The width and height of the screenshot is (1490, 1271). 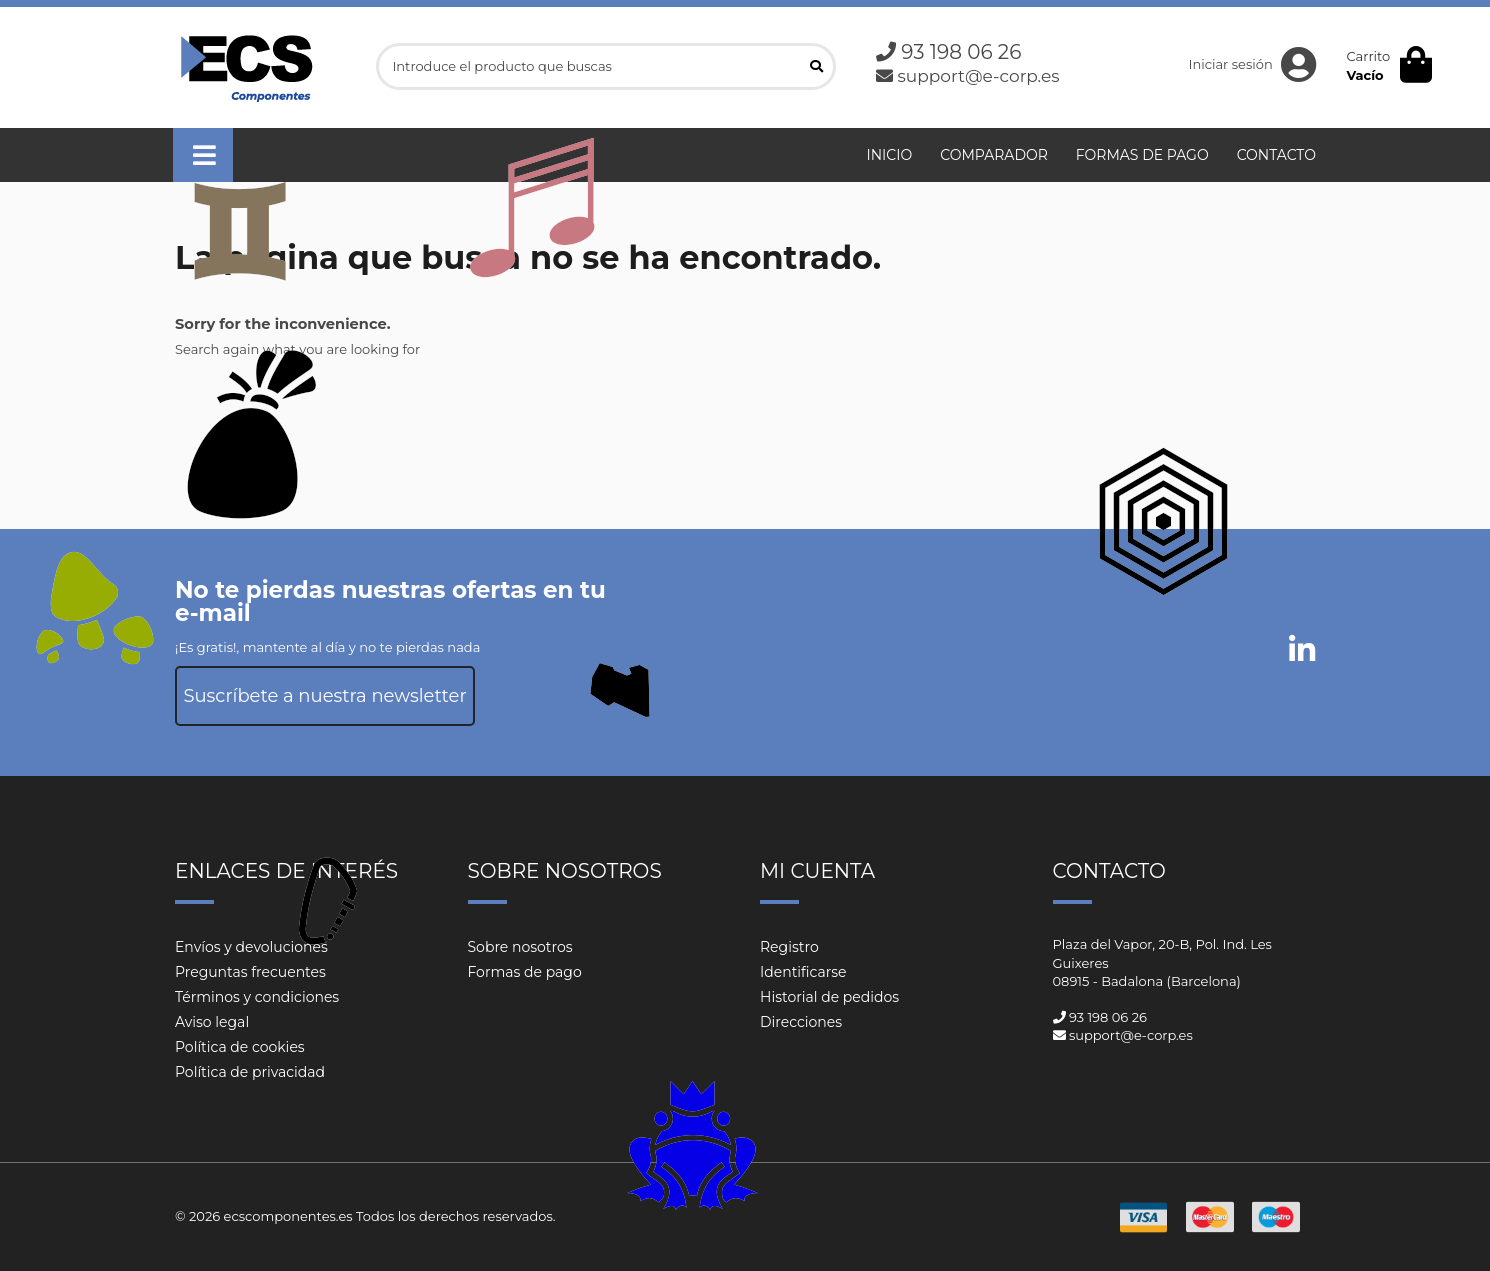 What do you see at coordinates (620, 690) in the screenshot?
I see `select Libya on the map` at bounding box center [620, 690].